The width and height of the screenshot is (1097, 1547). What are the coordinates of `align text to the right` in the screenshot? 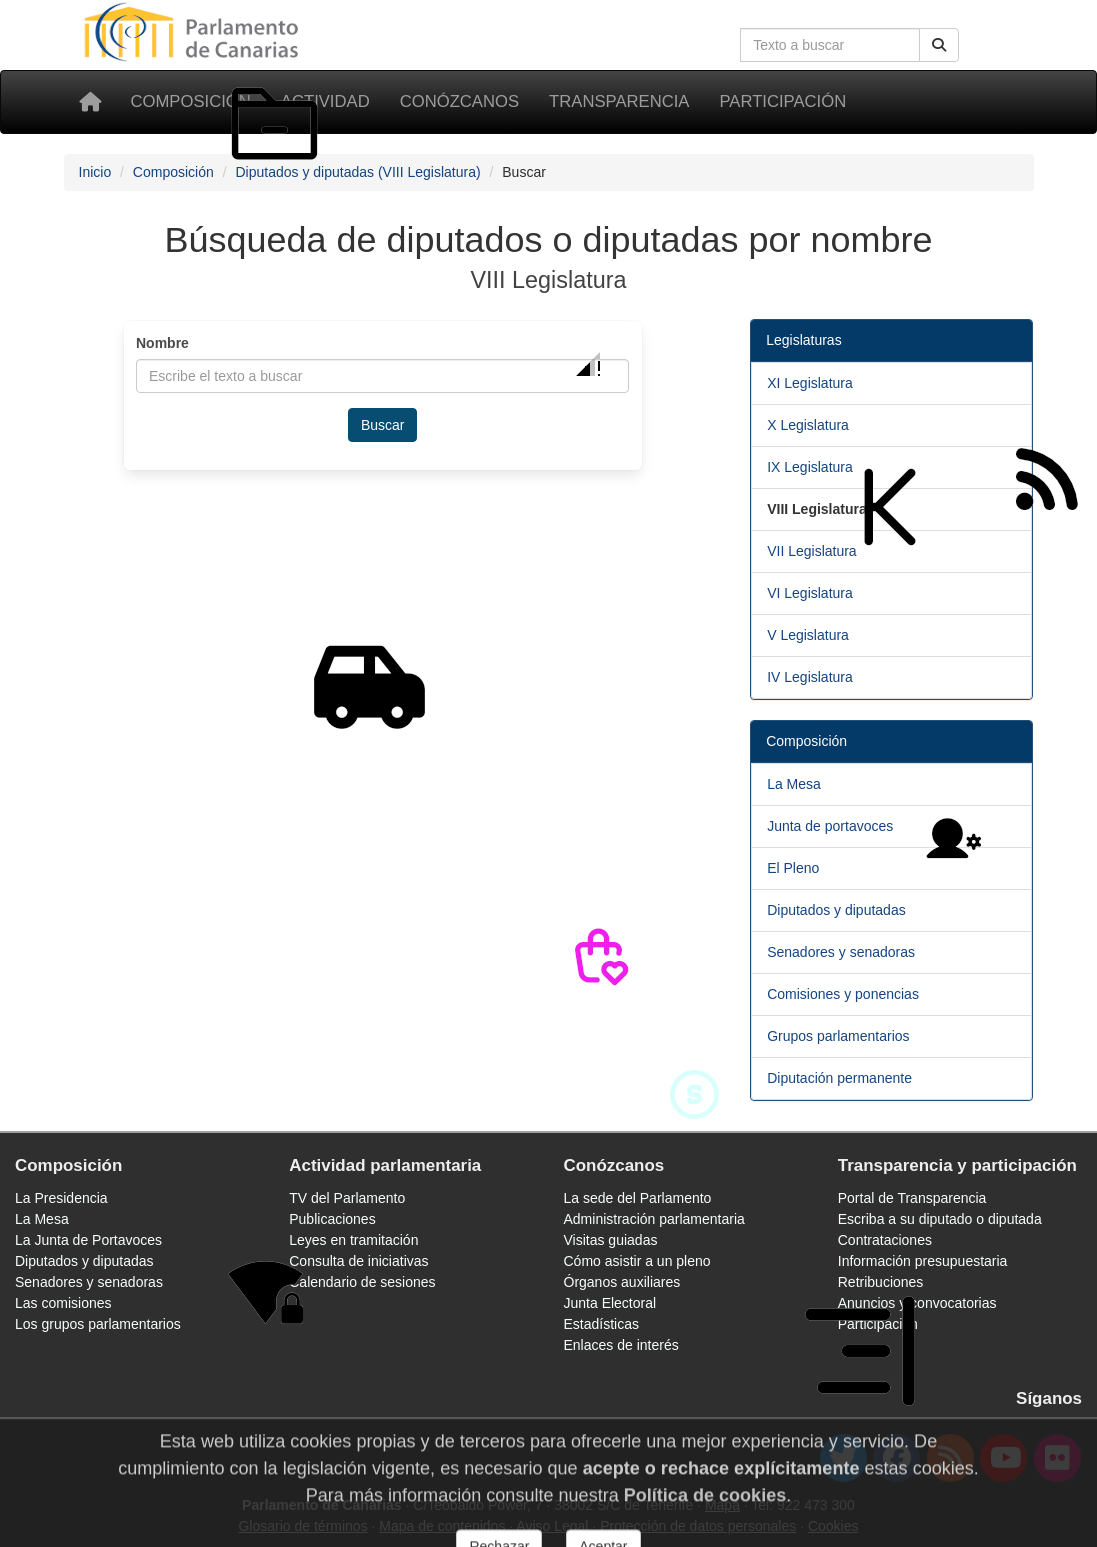 It's located at (860, 1351).